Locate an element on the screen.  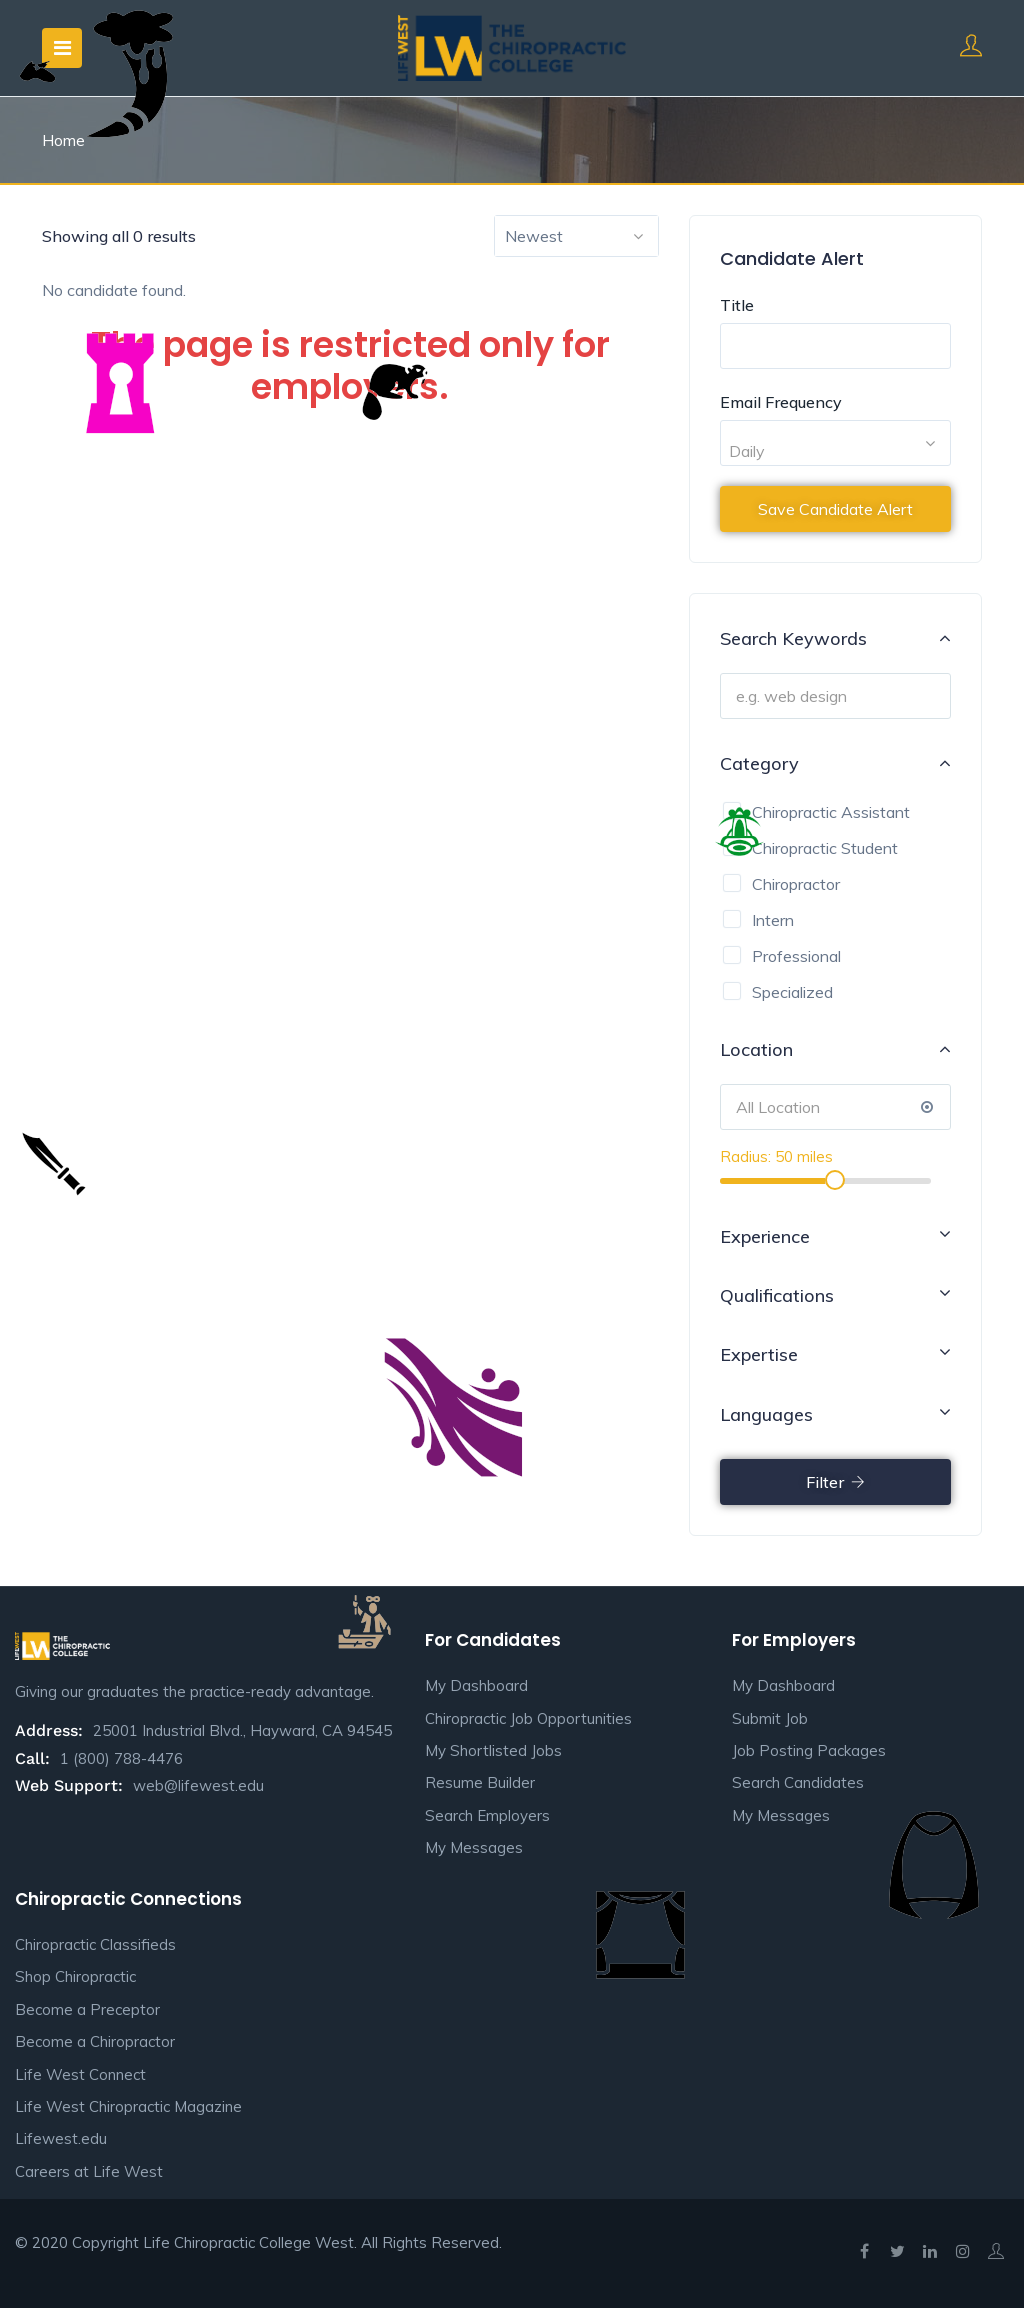
access a locked or secured game level is located at coordinates (119, 383).